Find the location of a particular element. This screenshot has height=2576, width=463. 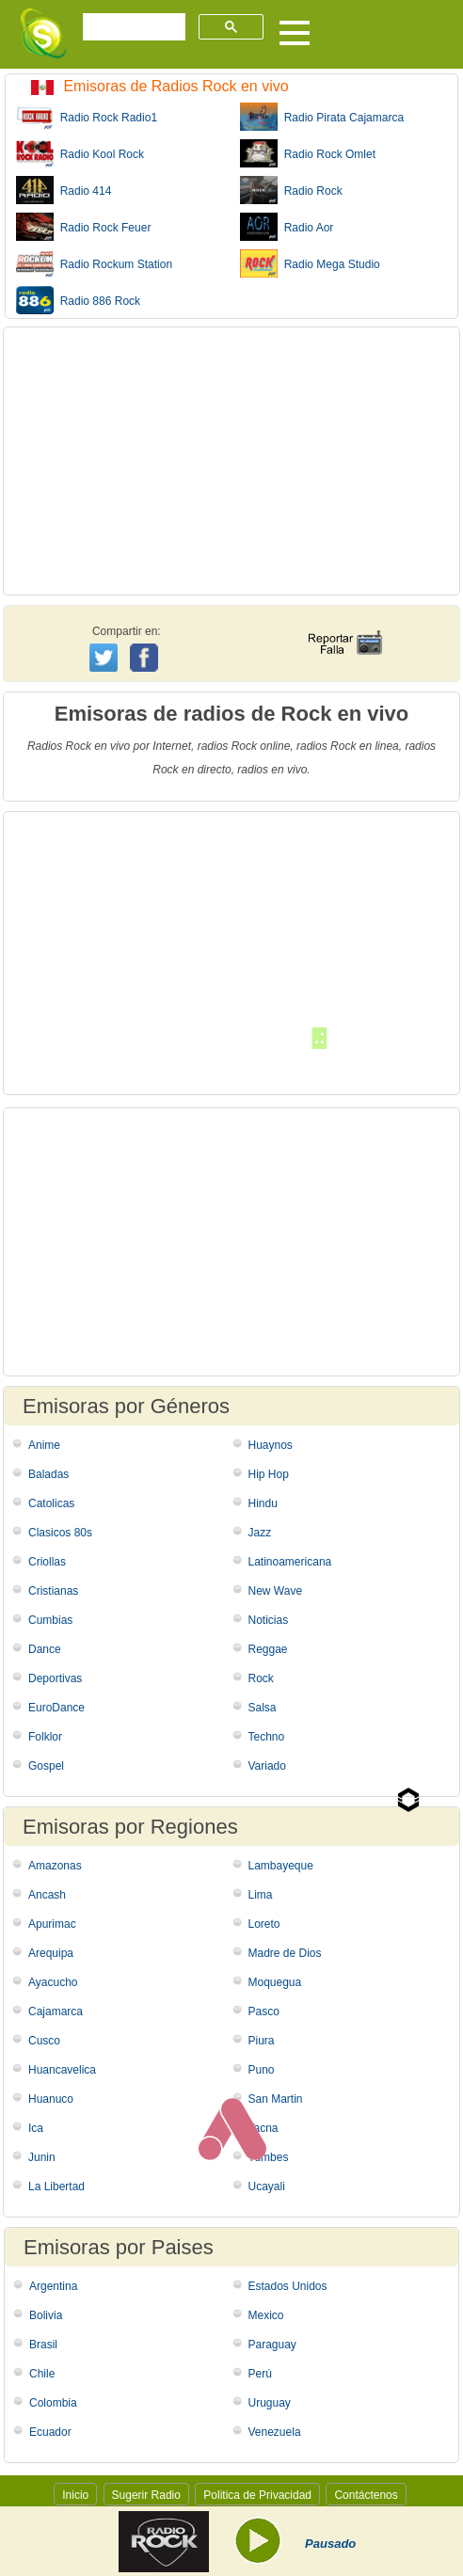

jovian platform logo is located at coordinates (319, 1038).